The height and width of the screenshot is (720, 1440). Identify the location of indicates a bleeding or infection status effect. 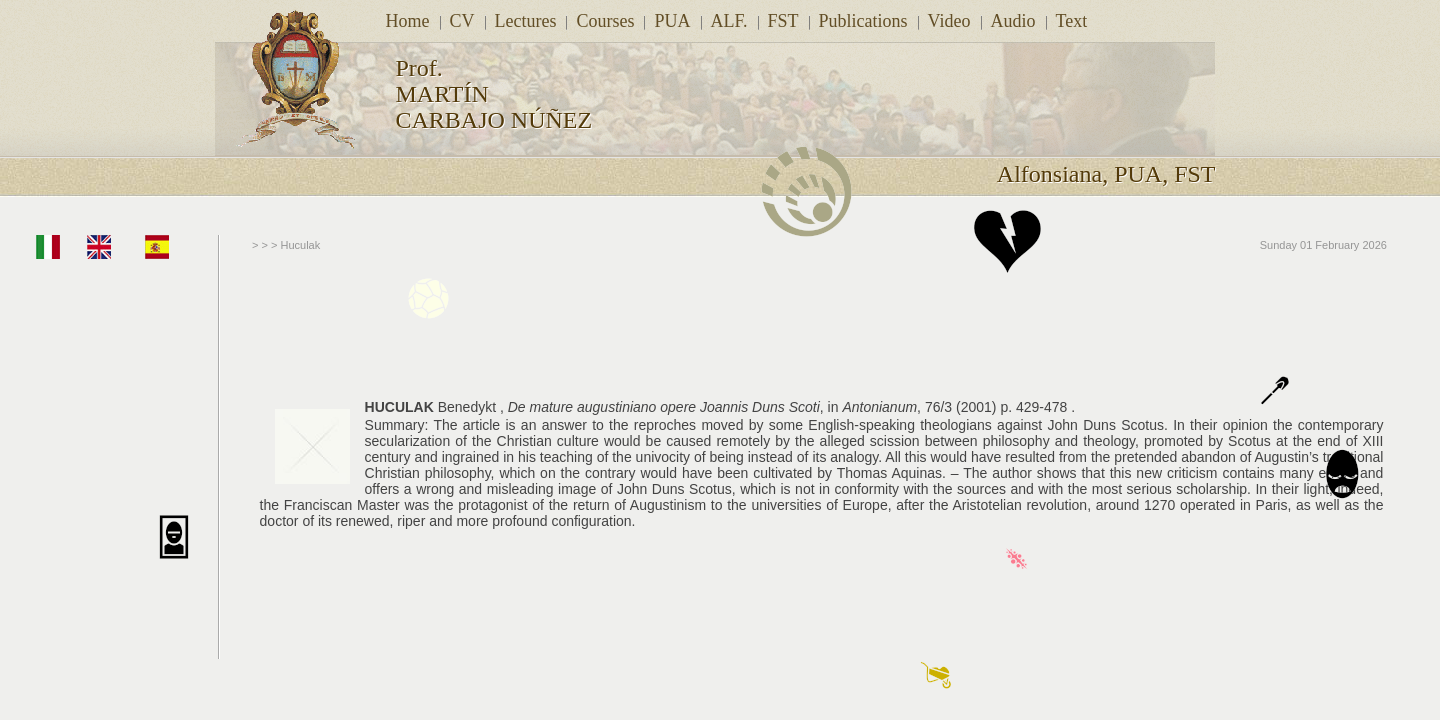
(1016, 558).